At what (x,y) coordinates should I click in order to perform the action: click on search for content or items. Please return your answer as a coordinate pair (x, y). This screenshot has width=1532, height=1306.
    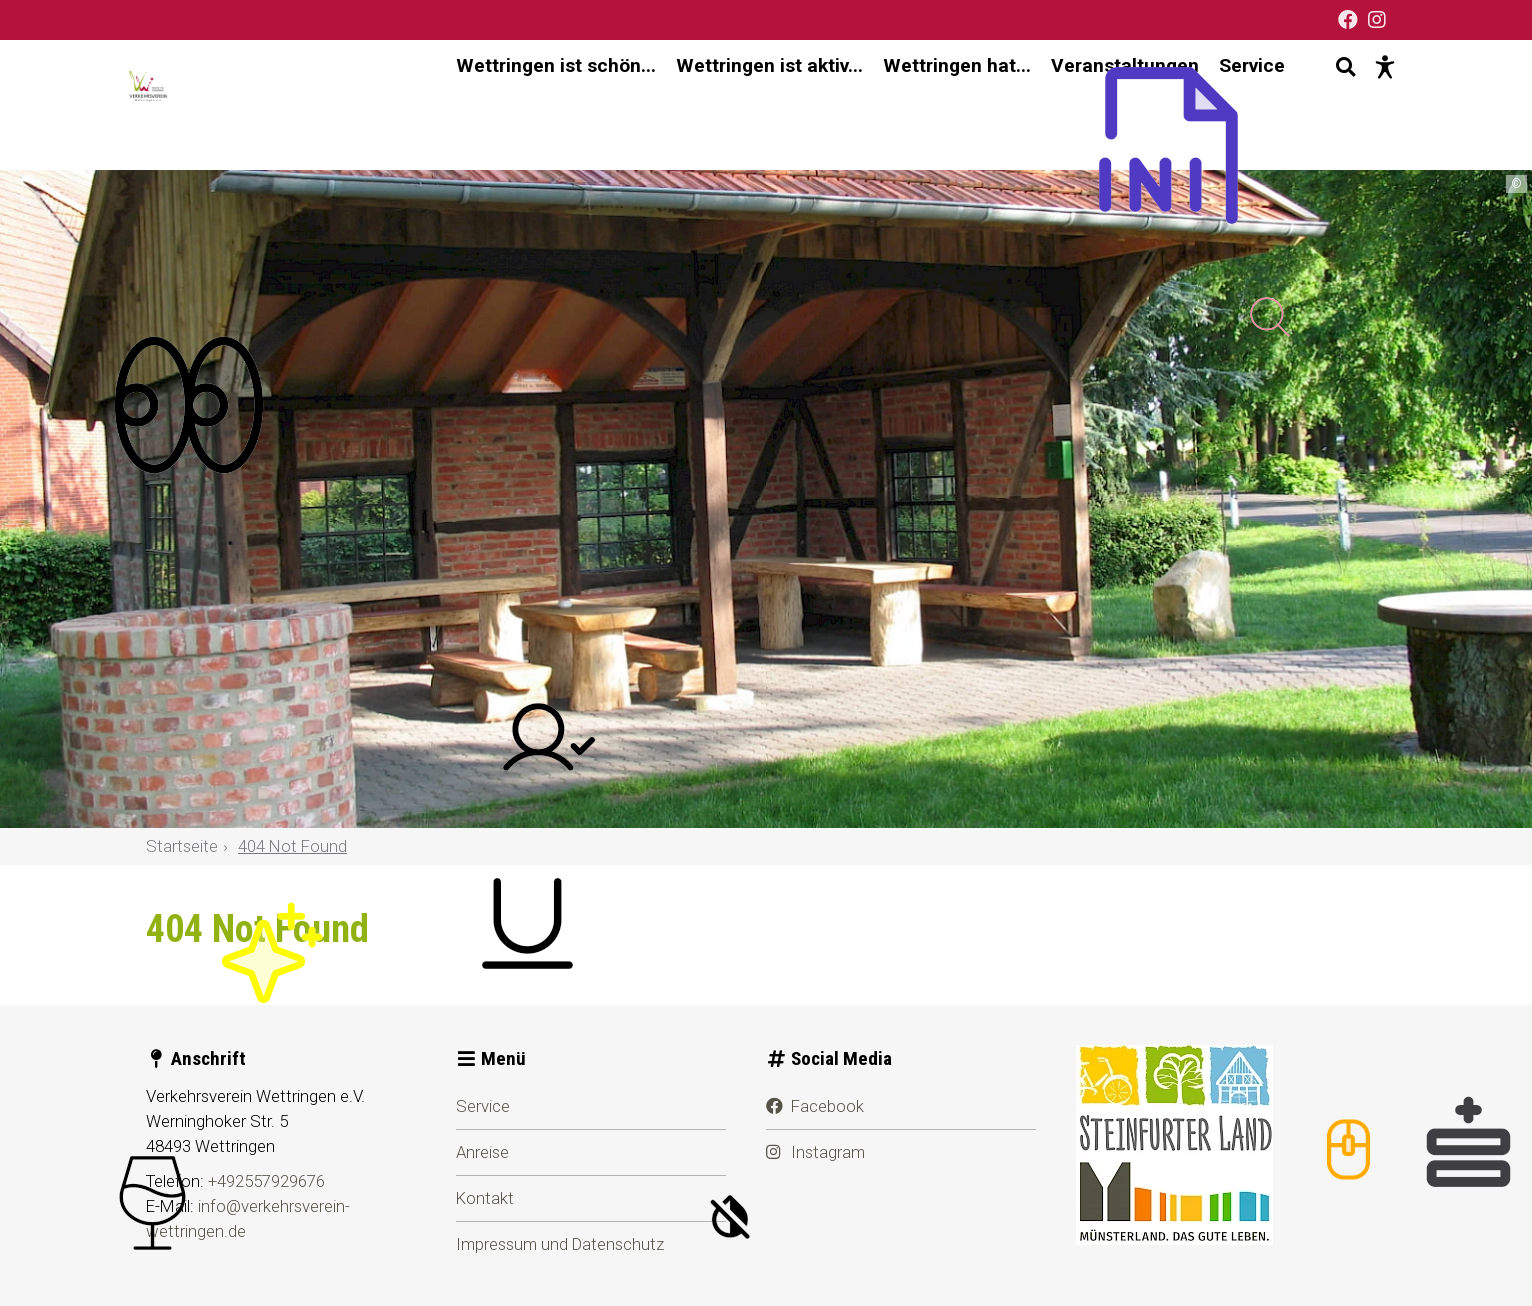
    Looking at the image, I should click on (1270, 317).